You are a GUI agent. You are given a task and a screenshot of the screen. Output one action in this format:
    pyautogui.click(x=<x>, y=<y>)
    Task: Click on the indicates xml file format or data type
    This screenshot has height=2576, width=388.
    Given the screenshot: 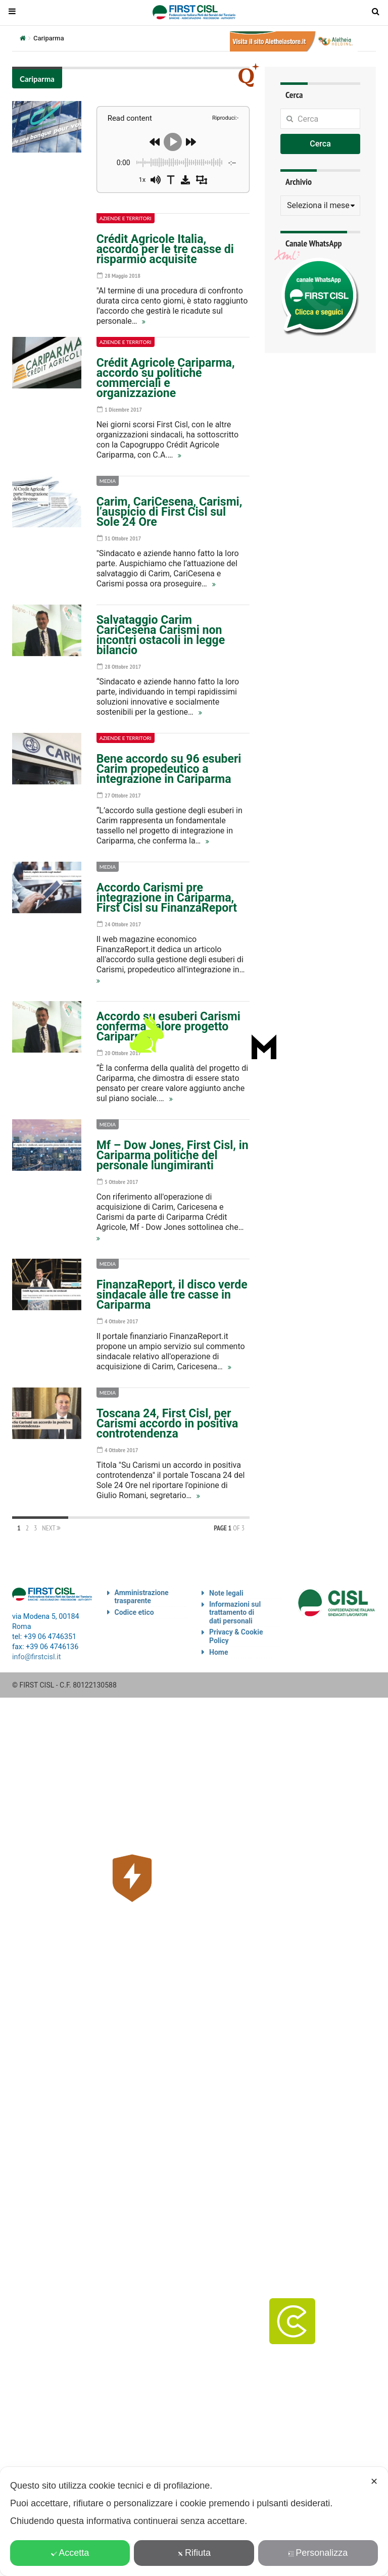 What is the action you would take?
    pyautogui.click(x=287, y=255)
    